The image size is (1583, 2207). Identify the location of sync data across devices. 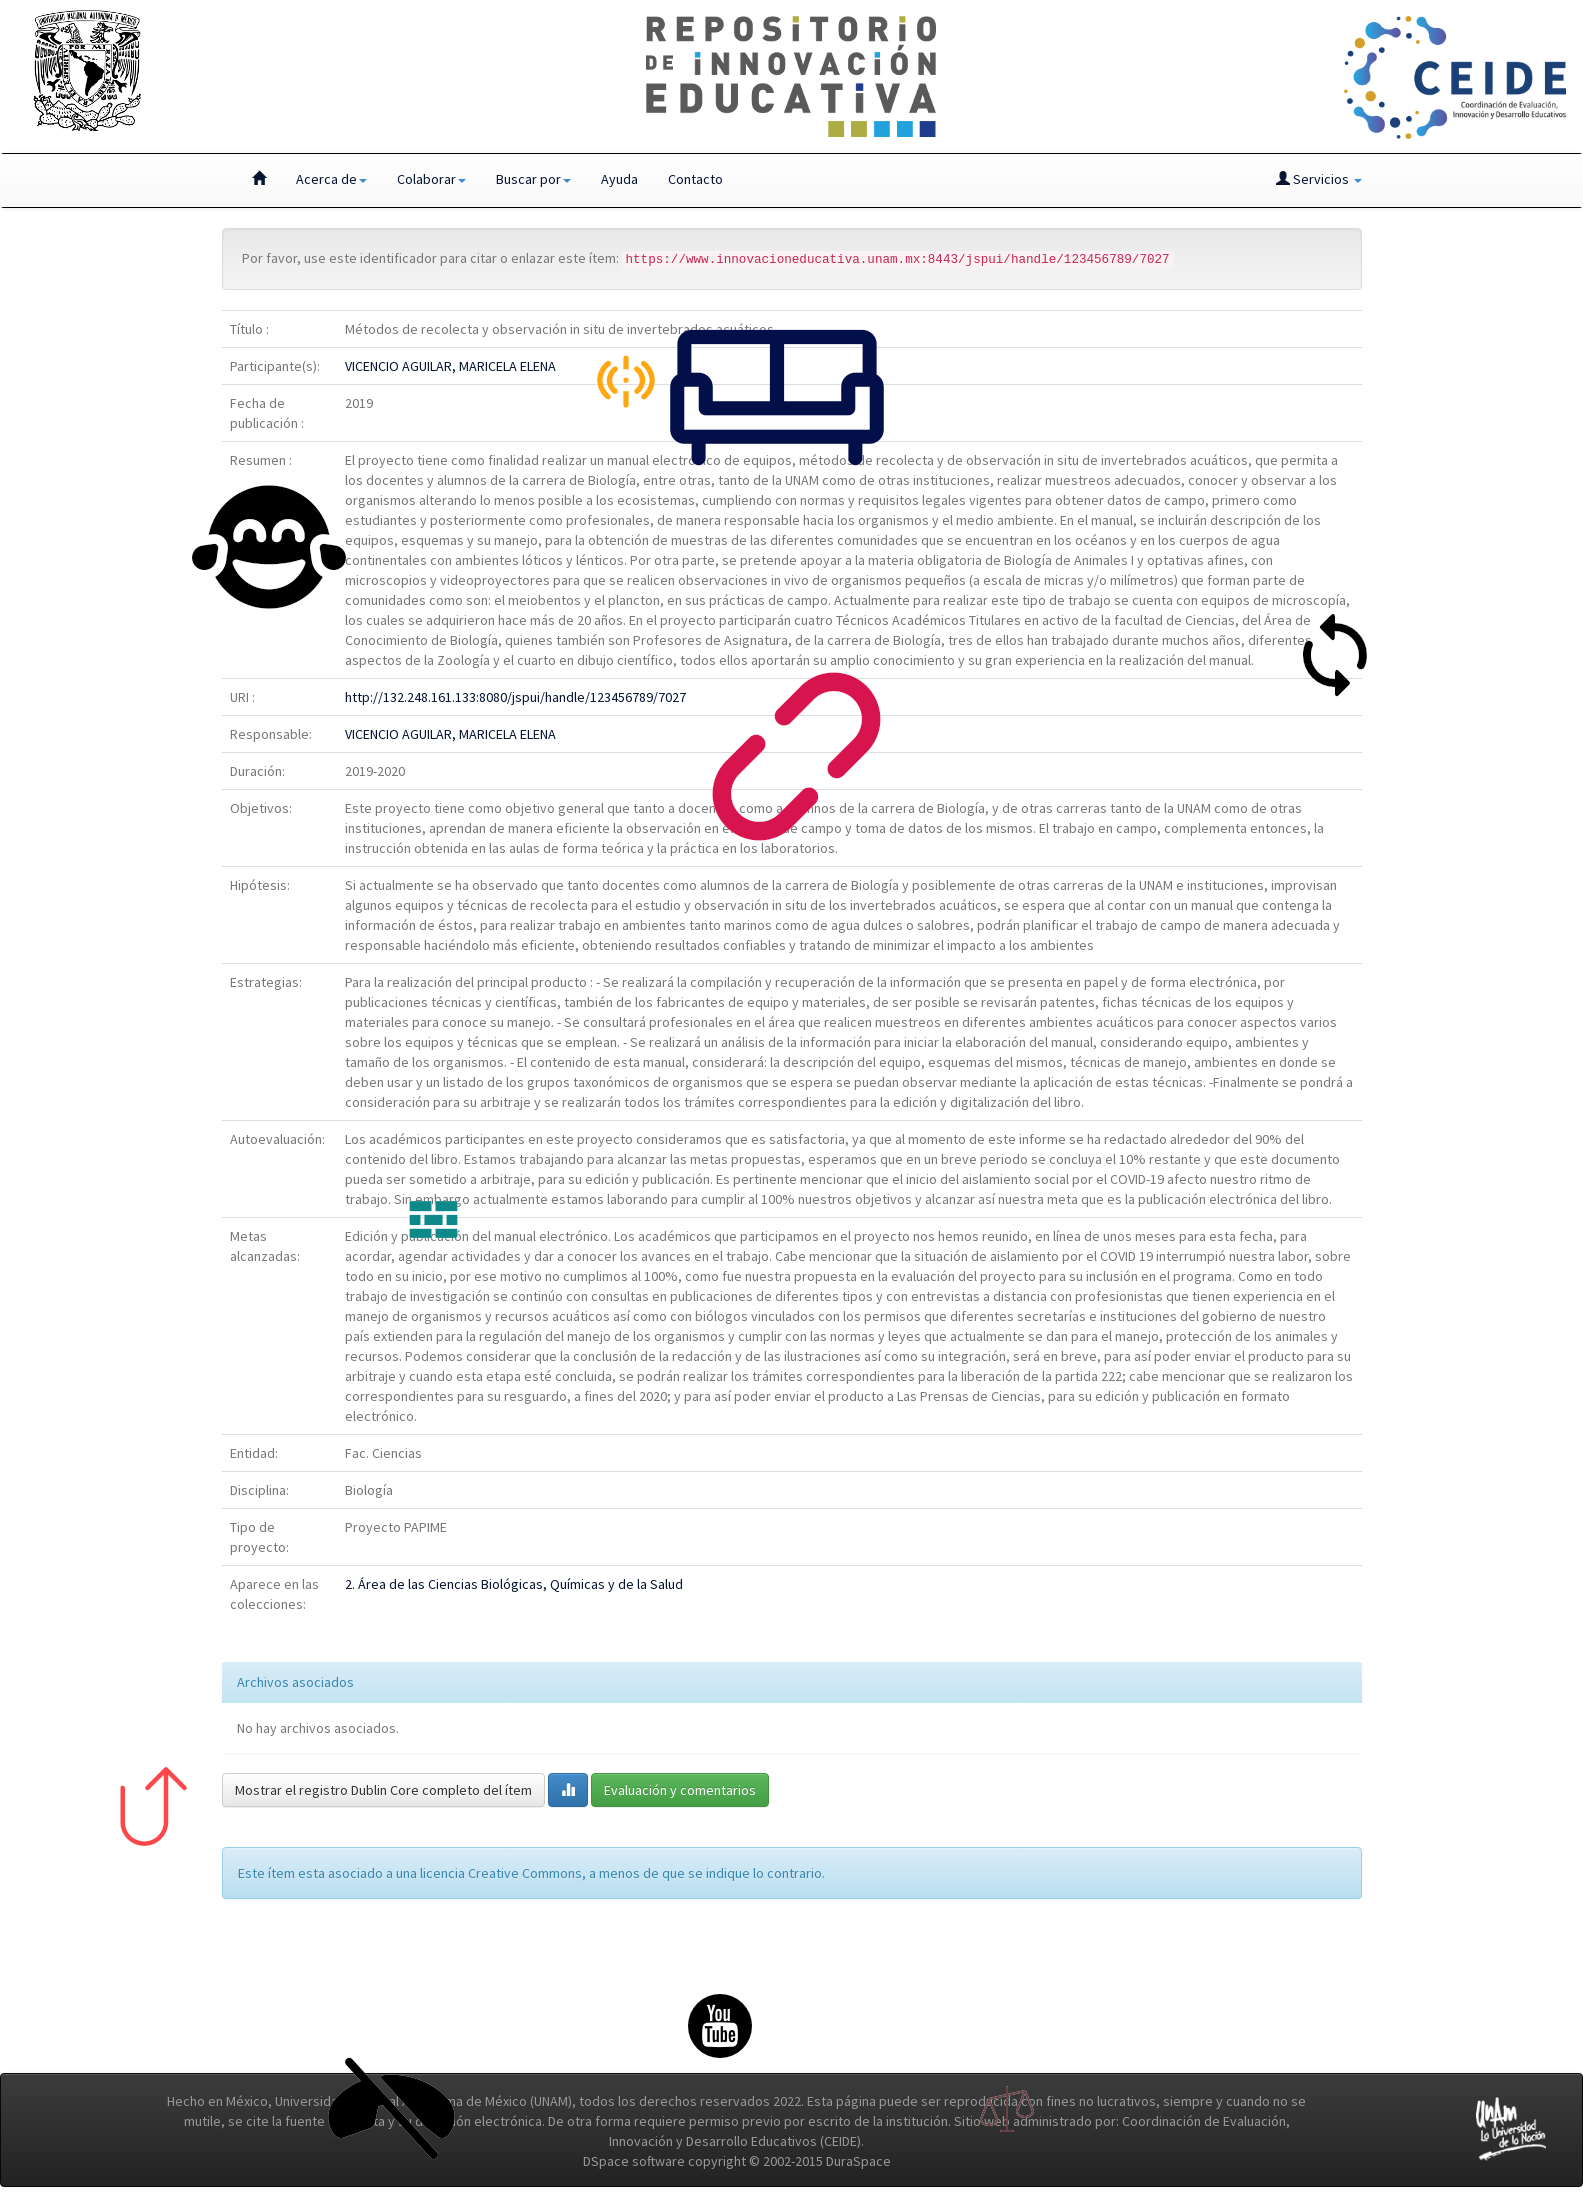
(1335, 655).